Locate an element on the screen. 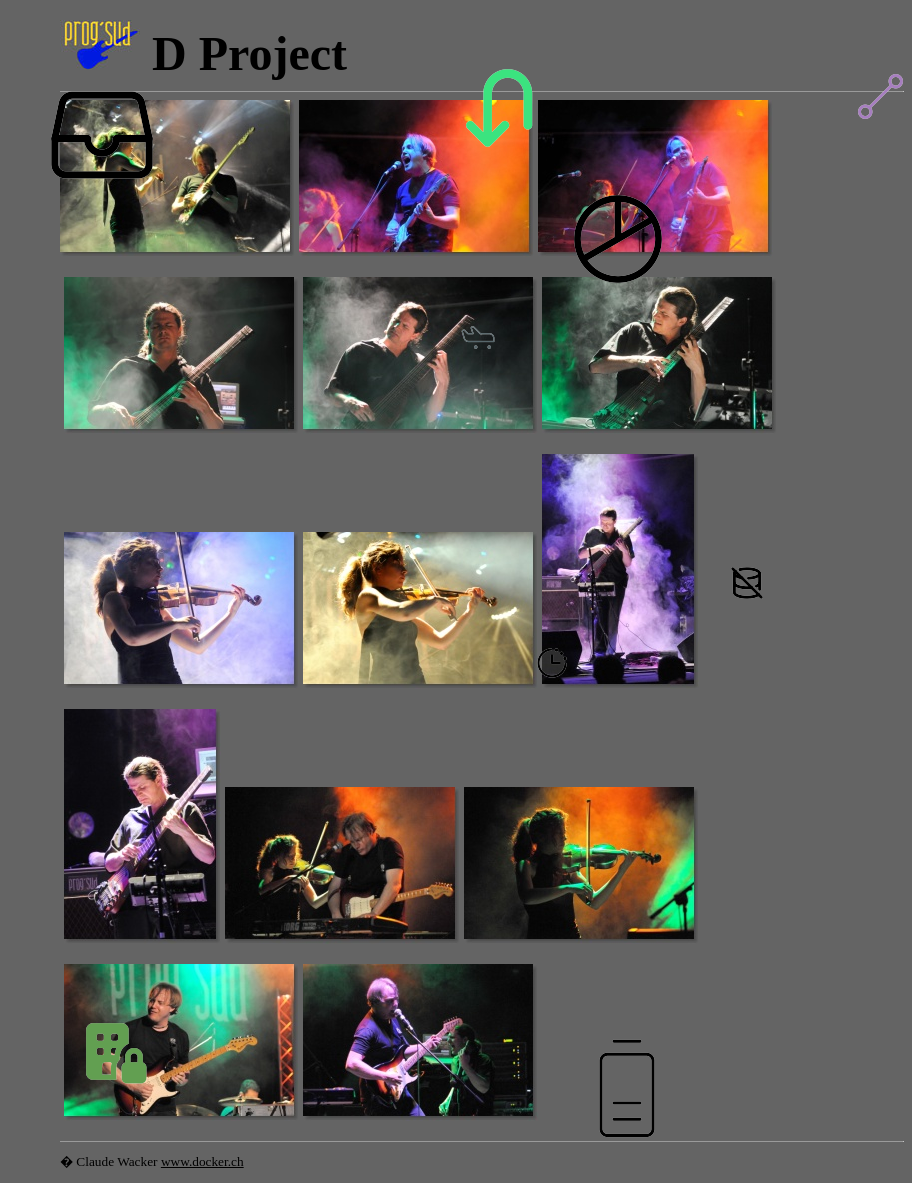  undo or reverse last action is located at coordinates (502, 108).